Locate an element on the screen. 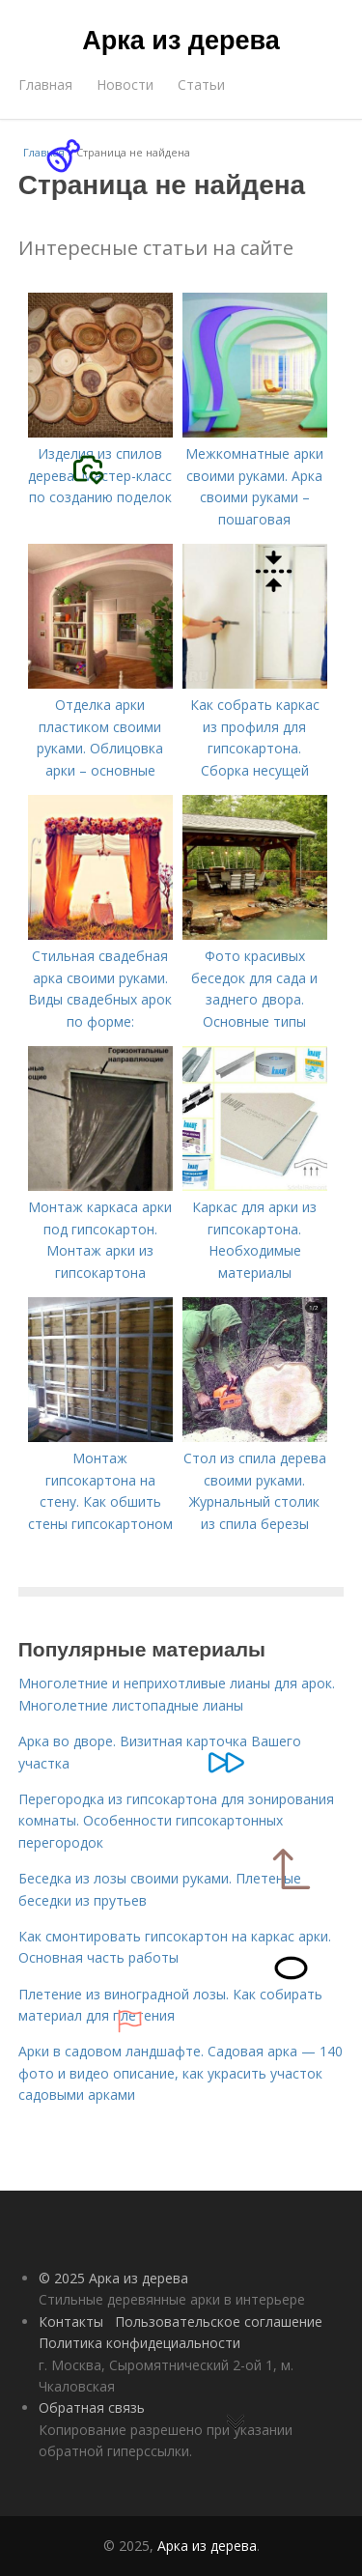  go back and up to previous level is located at coordinates (292, 1869).